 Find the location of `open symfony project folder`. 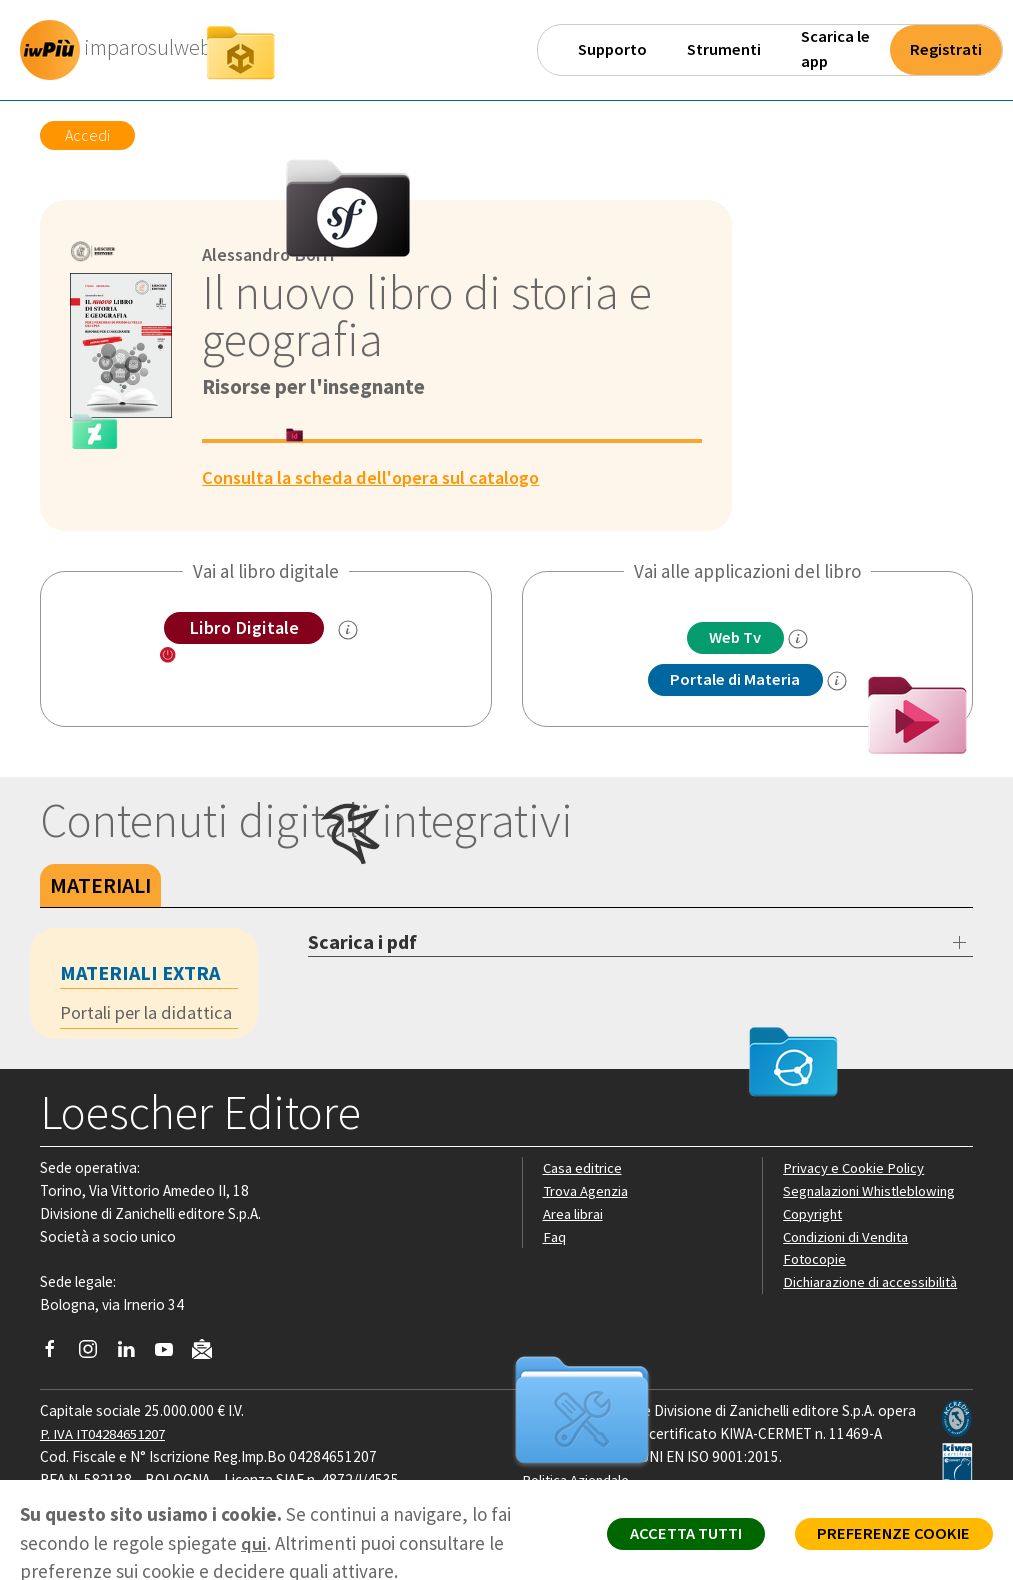

open symfony project folder is located at coordinates (347, 211).